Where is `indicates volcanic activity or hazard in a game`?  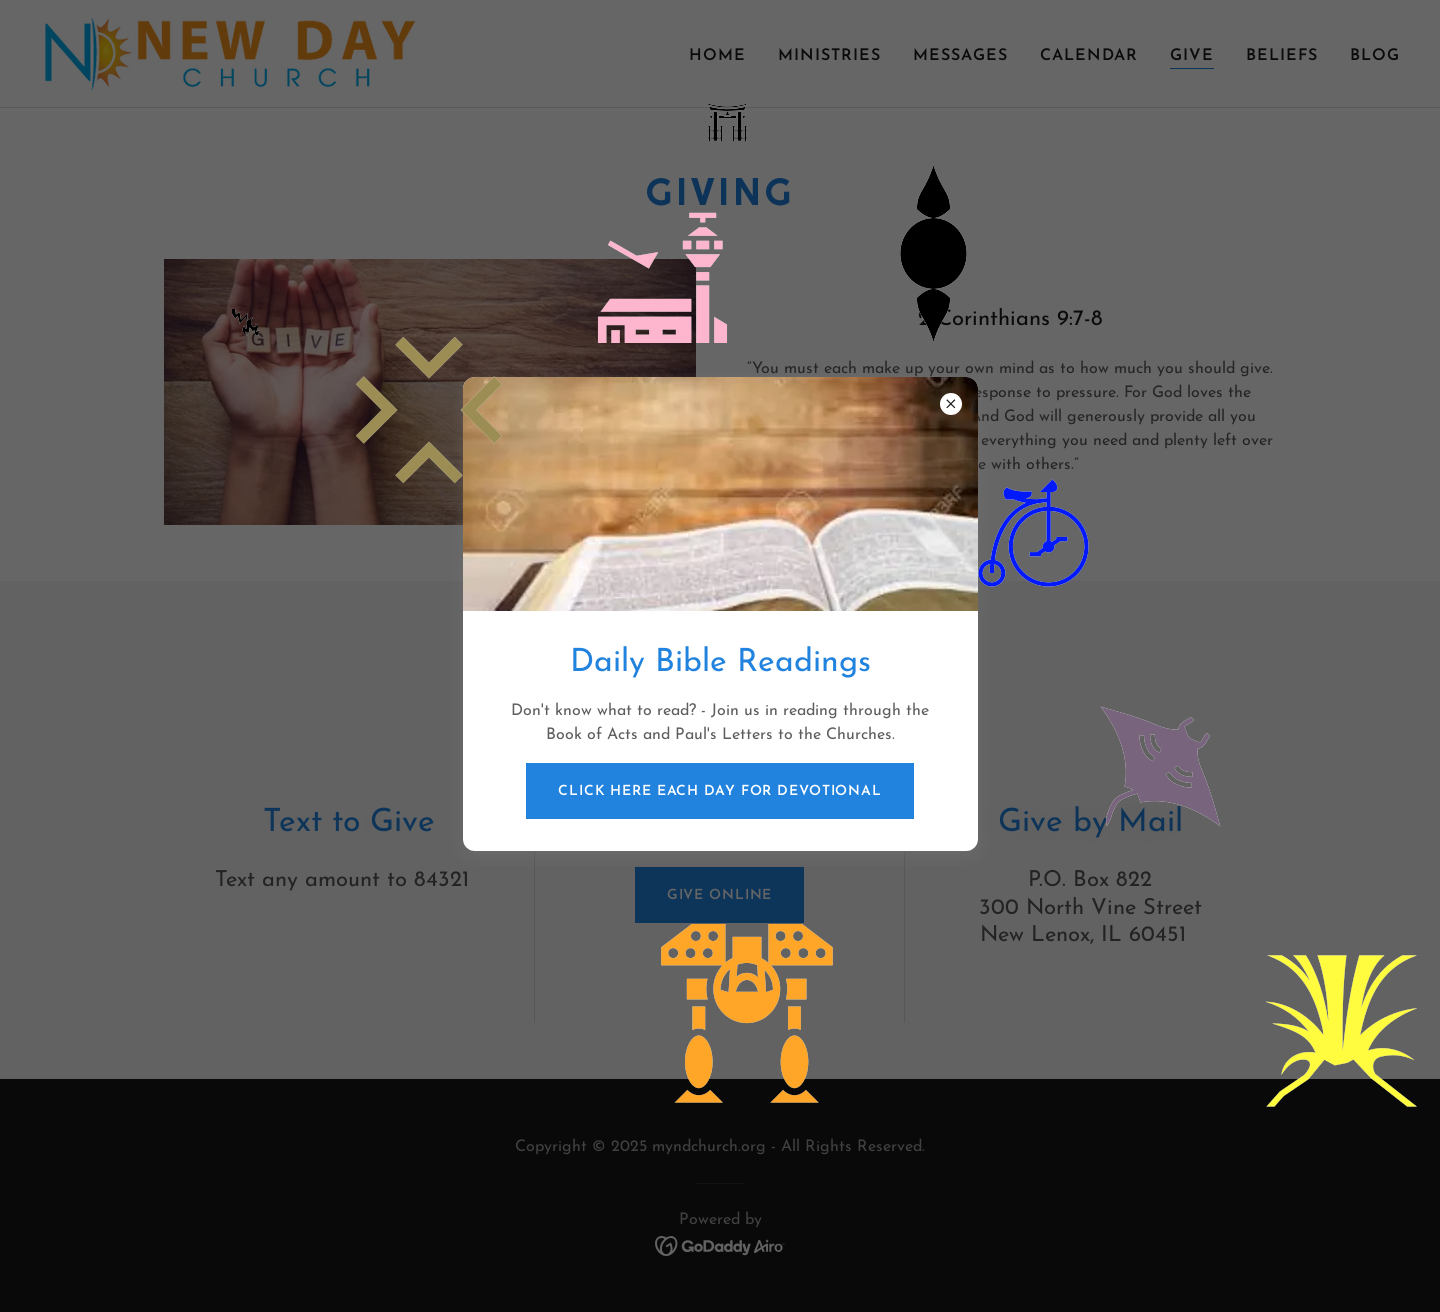
indicates volcanic activity or hazard in a game is located at coordinates (1340, 1030).